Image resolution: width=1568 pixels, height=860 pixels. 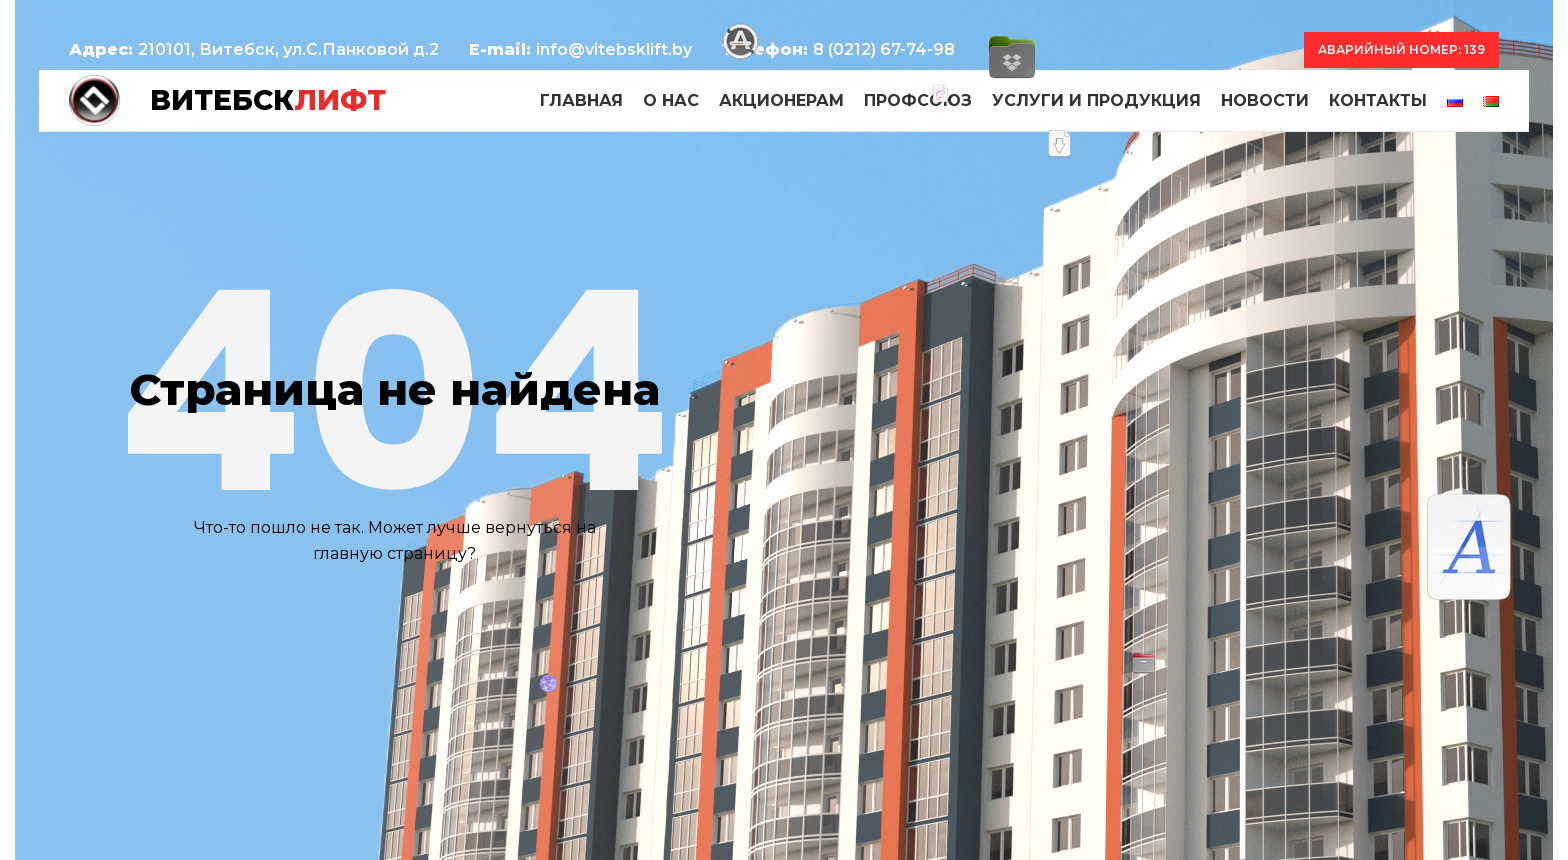 What do you see at coordinates (1469, 547) in the screenshot?
I see `open a font file` at bounding box center [1469, 547].